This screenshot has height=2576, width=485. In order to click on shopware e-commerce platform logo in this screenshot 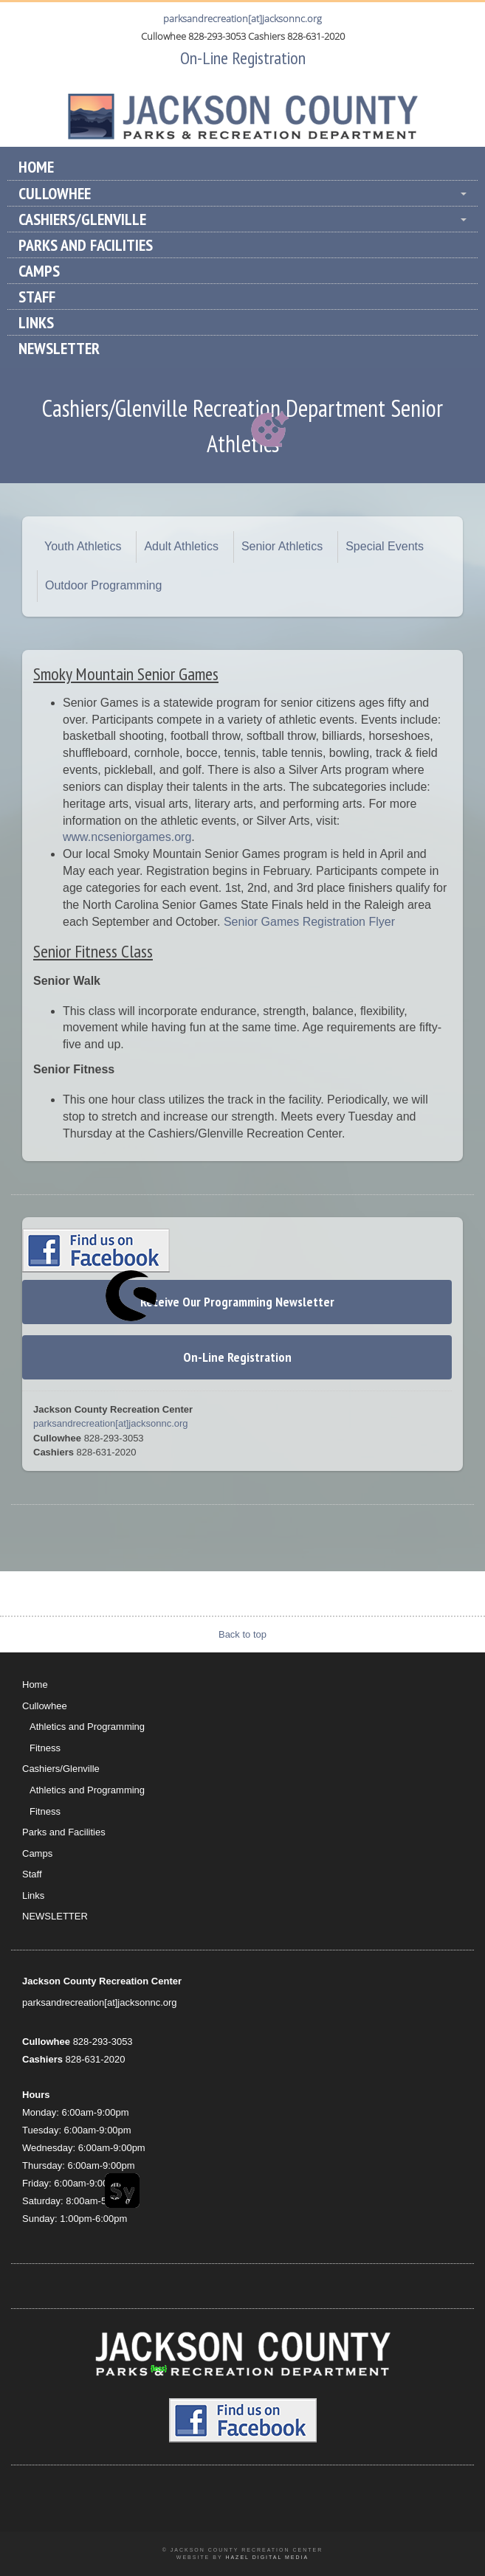, I will do `click(131, 1295)`.